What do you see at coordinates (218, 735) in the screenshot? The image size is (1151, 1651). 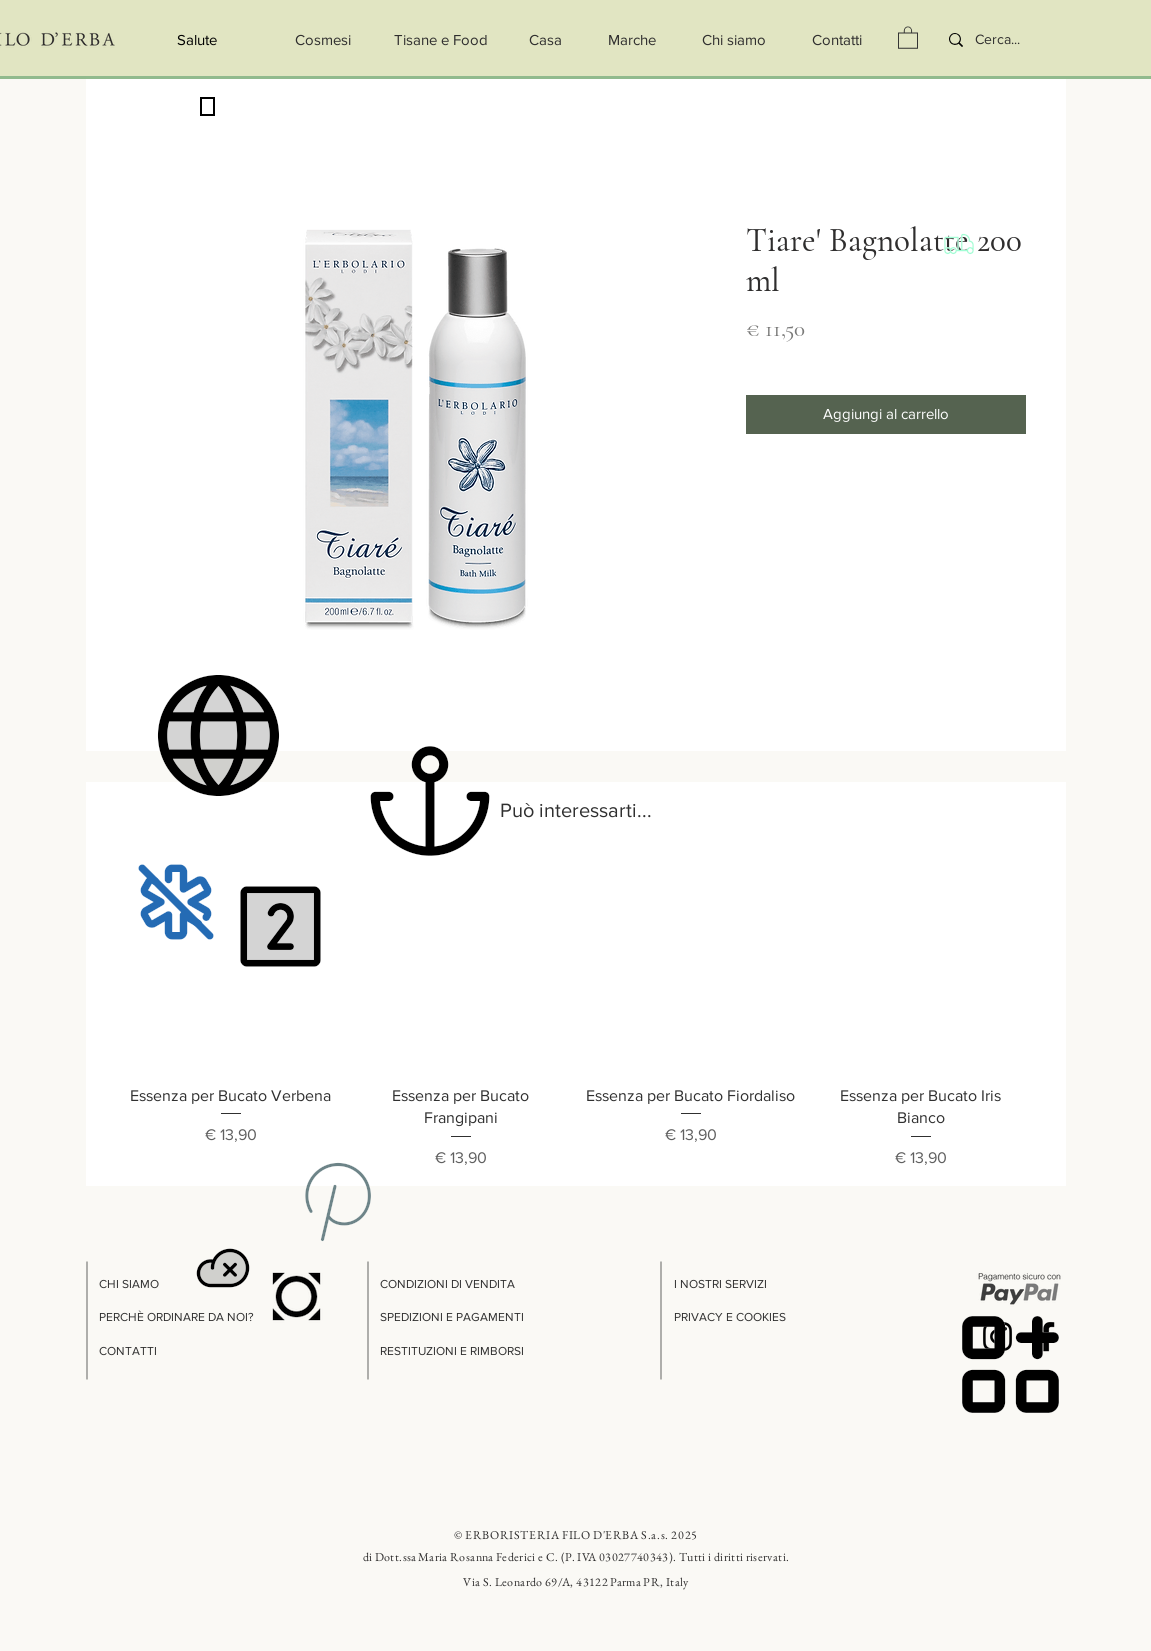 I see `access website or browse the internet` at bounding box center [218, 735].